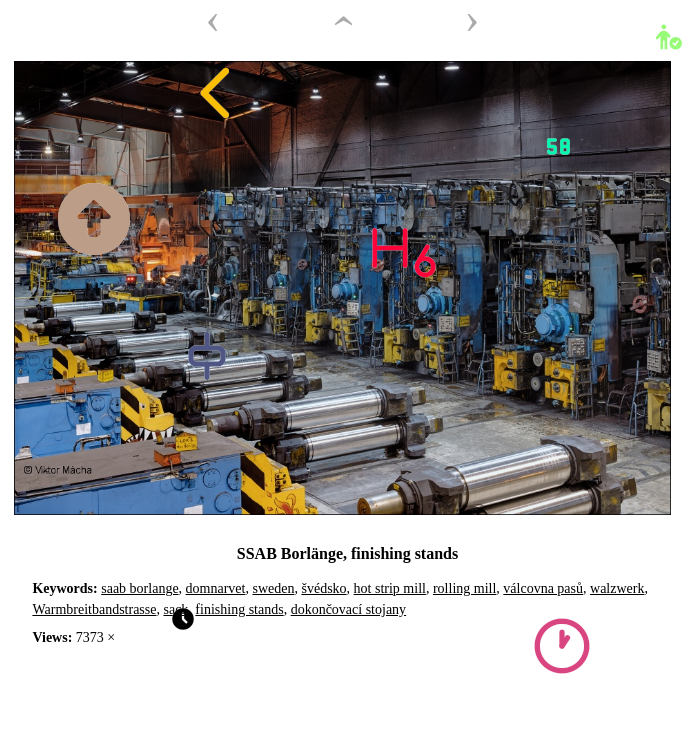 The image size is (685, 736). What do you see at coordinates (207, 356) in the screenshot?
I see `align selected elements to center` at bounding box center [207, 356].